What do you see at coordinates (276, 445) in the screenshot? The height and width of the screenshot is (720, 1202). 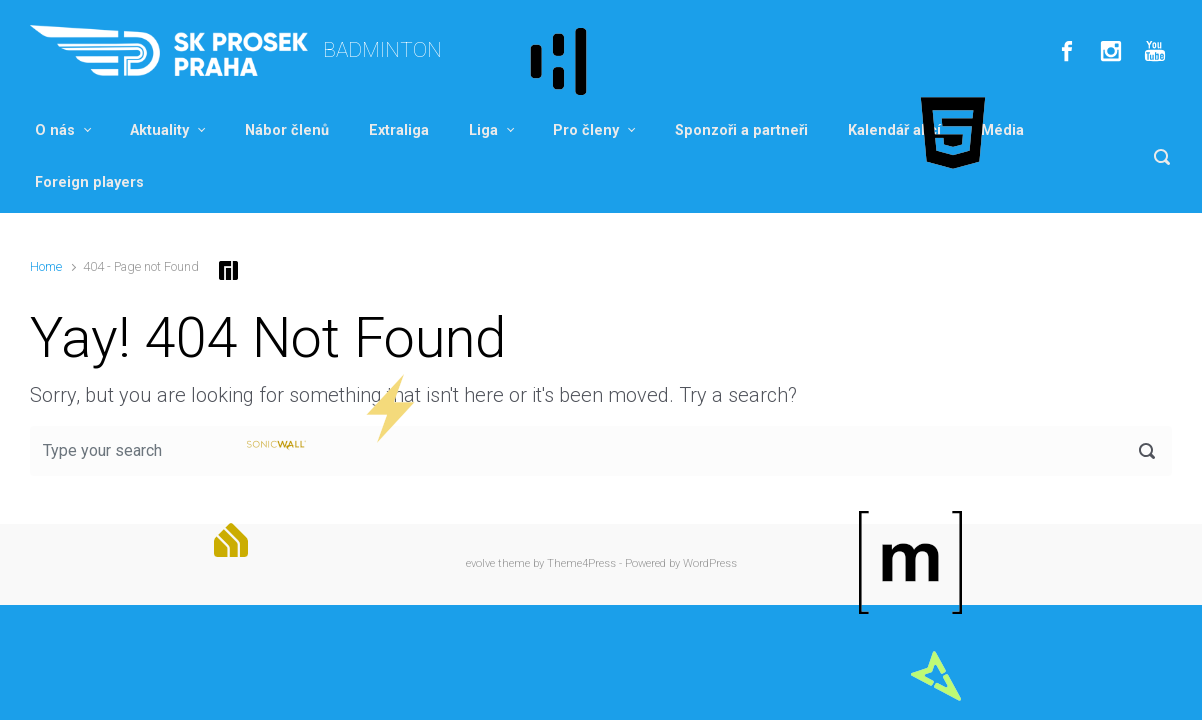 I see `sonicwall network security branding` at bounding box center [276, 445].